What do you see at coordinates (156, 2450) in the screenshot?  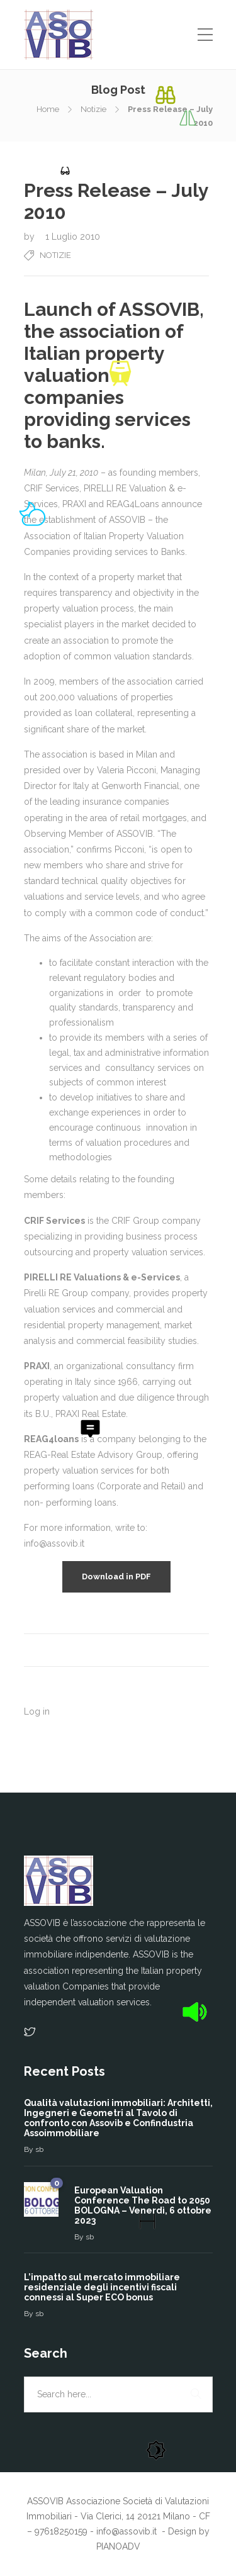 I see `toggle dark mode or night theme` at bounding box center [156, 2450].